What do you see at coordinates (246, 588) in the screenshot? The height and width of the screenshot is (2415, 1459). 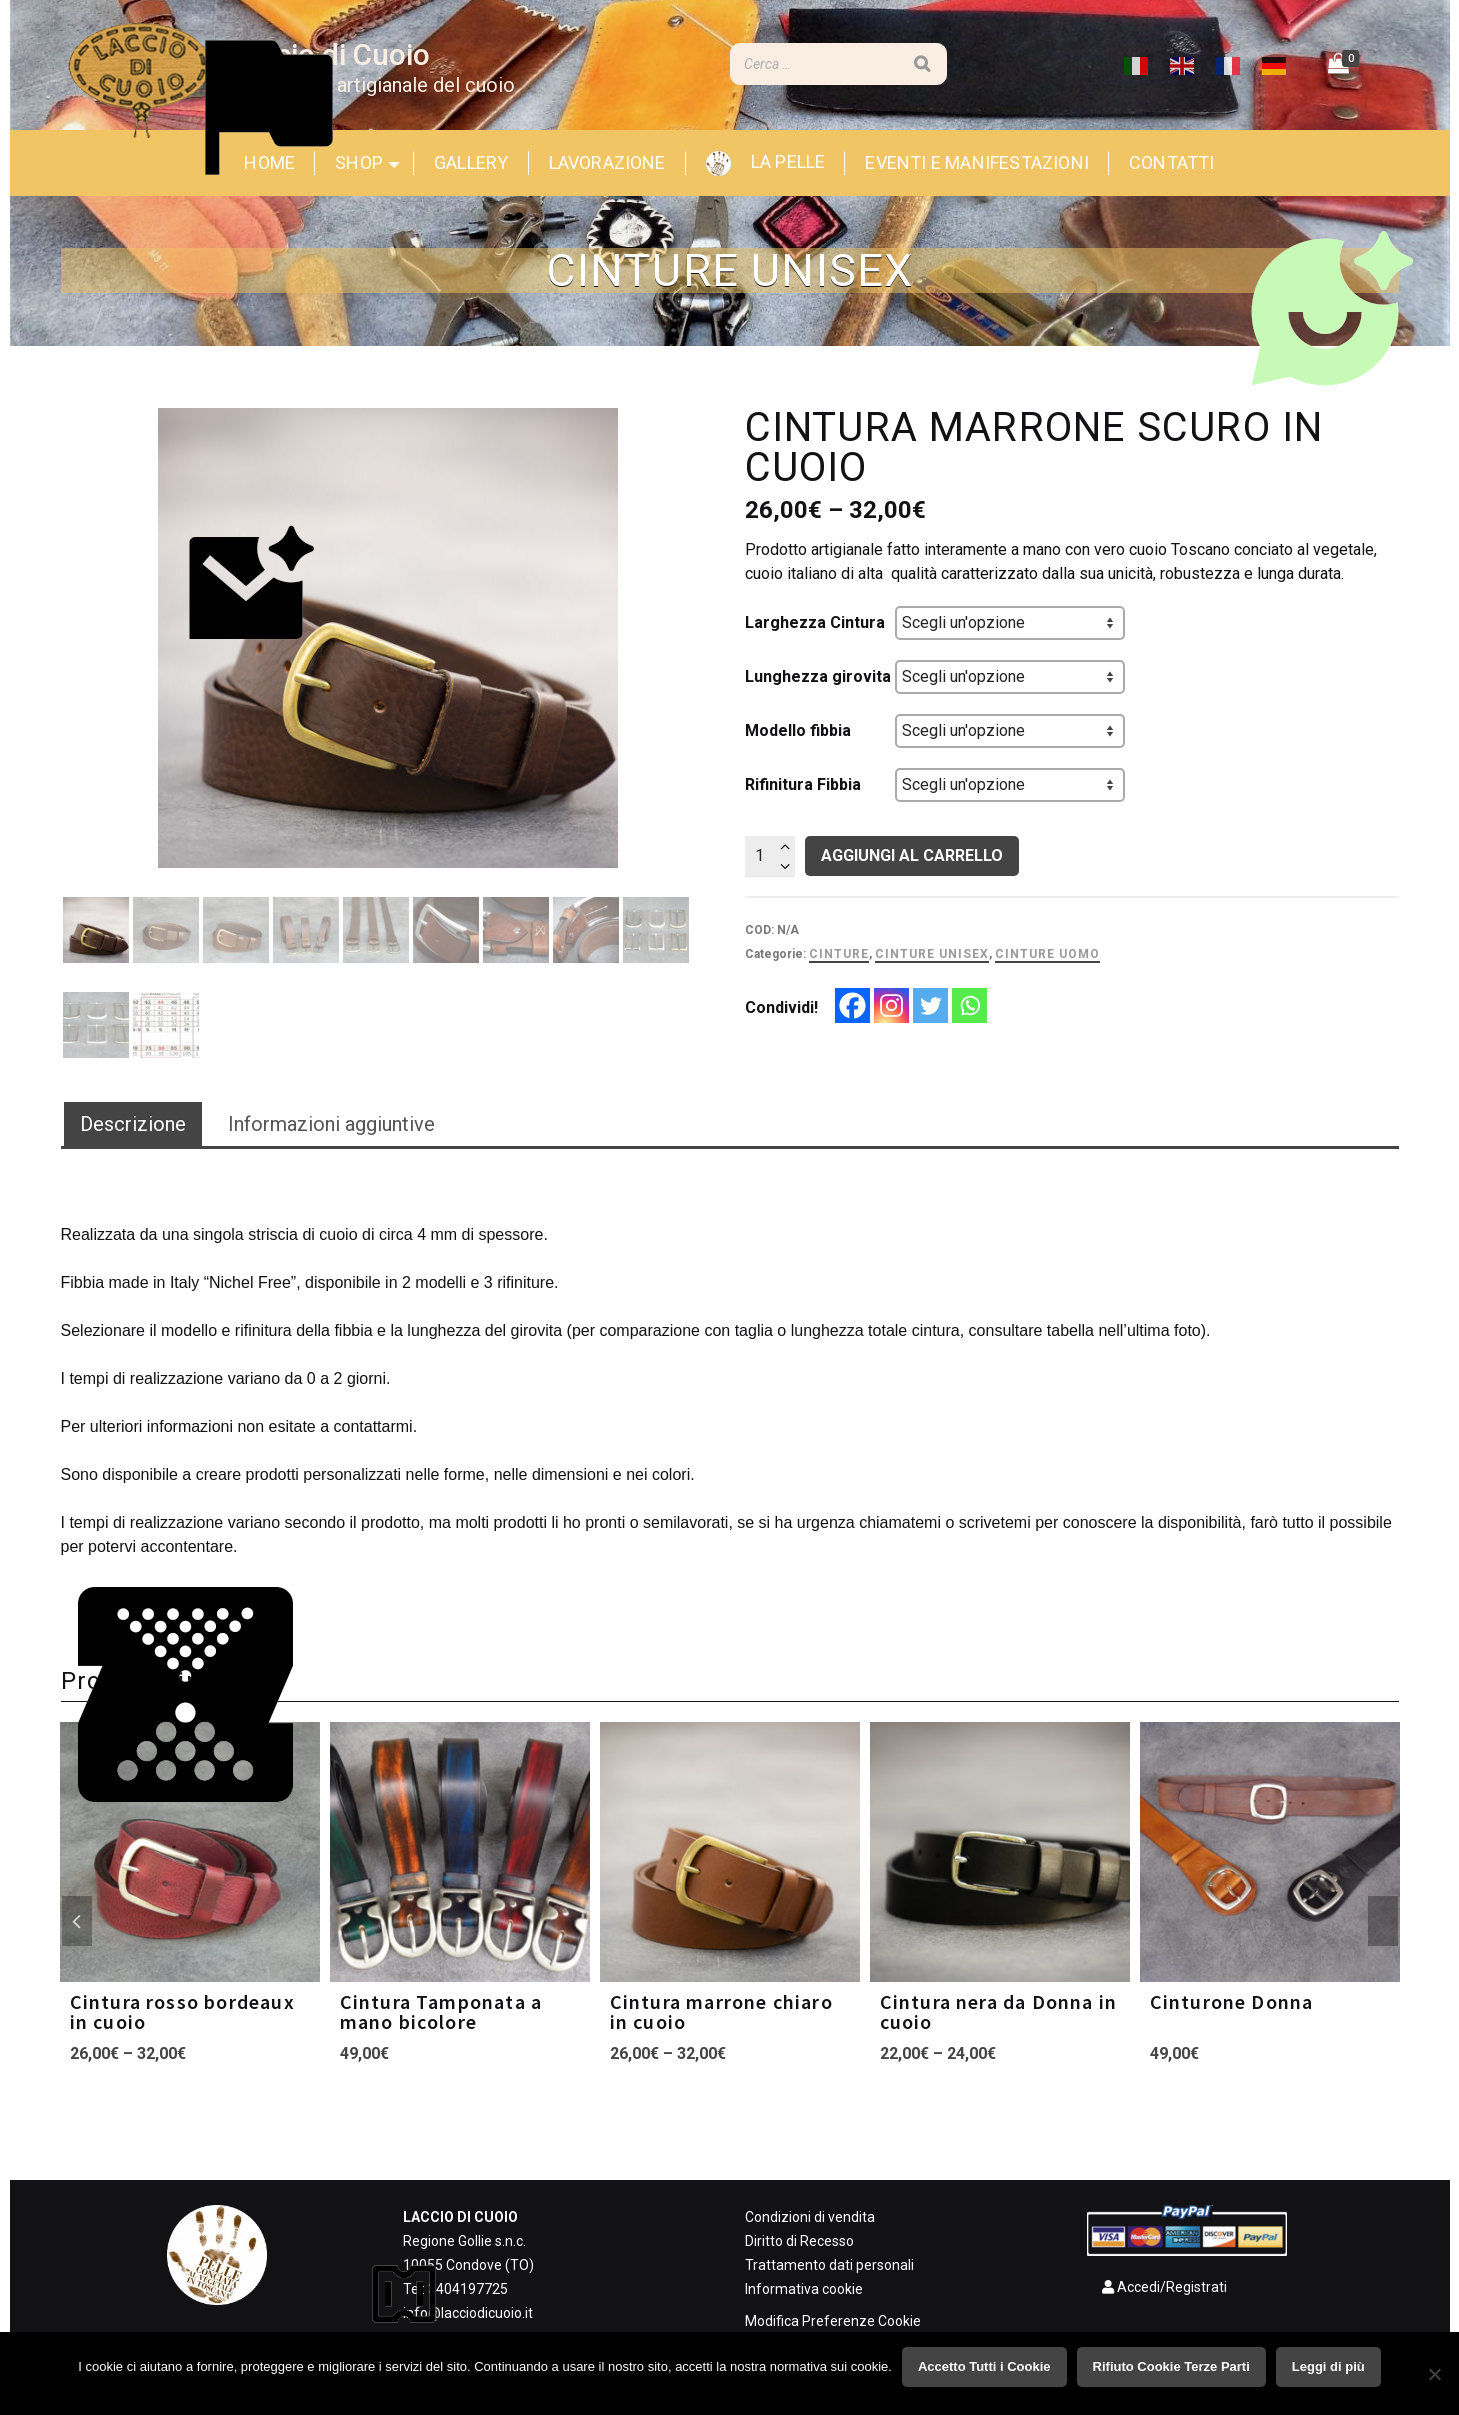 I see `access AI-powered email features` at bounding box center [246, 588].